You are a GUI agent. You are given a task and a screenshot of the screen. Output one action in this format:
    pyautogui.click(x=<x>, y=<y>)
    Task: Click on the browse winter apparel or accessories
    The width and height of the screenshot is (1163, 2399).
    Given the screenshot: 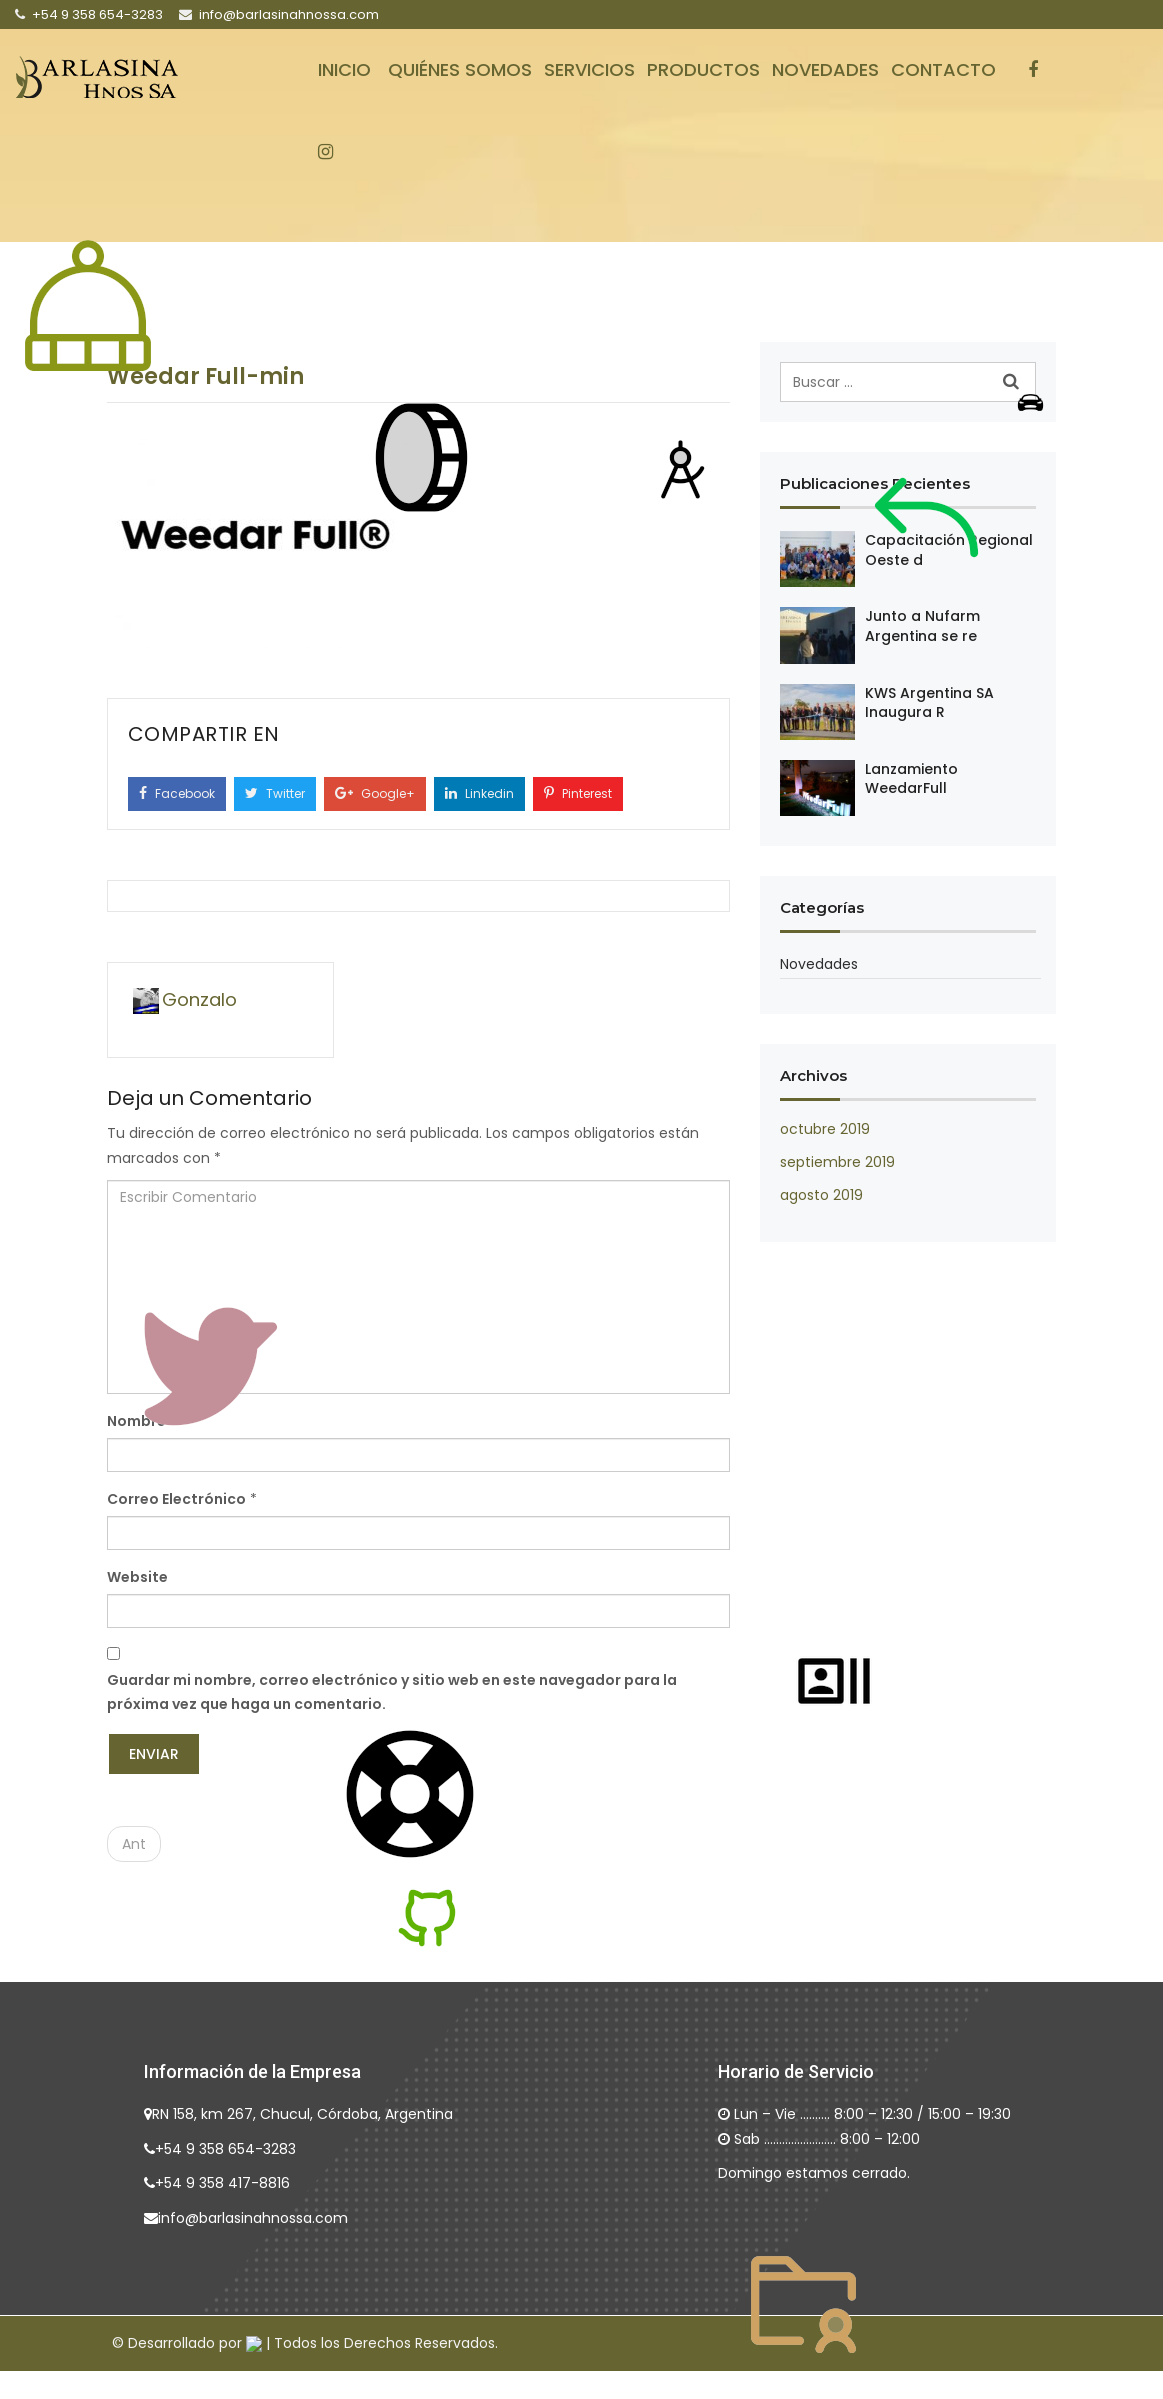 What is the action you would take?
    pyautogui.click(x=88, y=313)
    